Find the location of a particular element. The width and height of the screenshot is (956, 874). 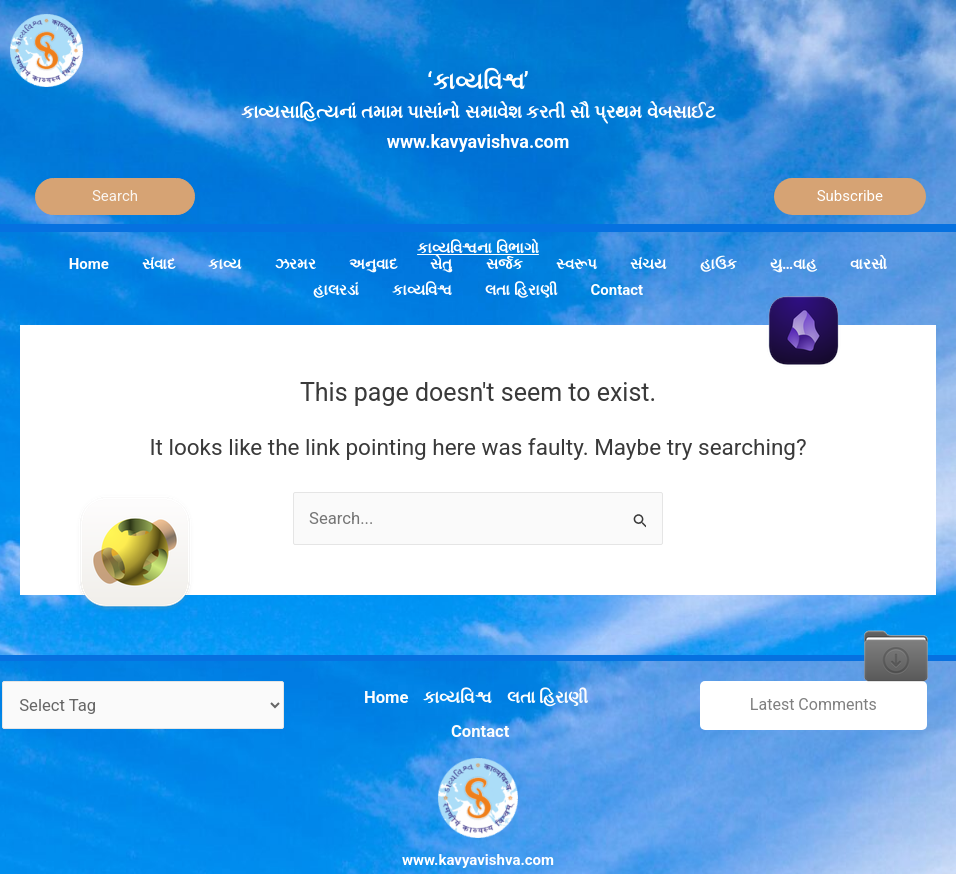

access your downloads folder is located at coordinates (896, 656).